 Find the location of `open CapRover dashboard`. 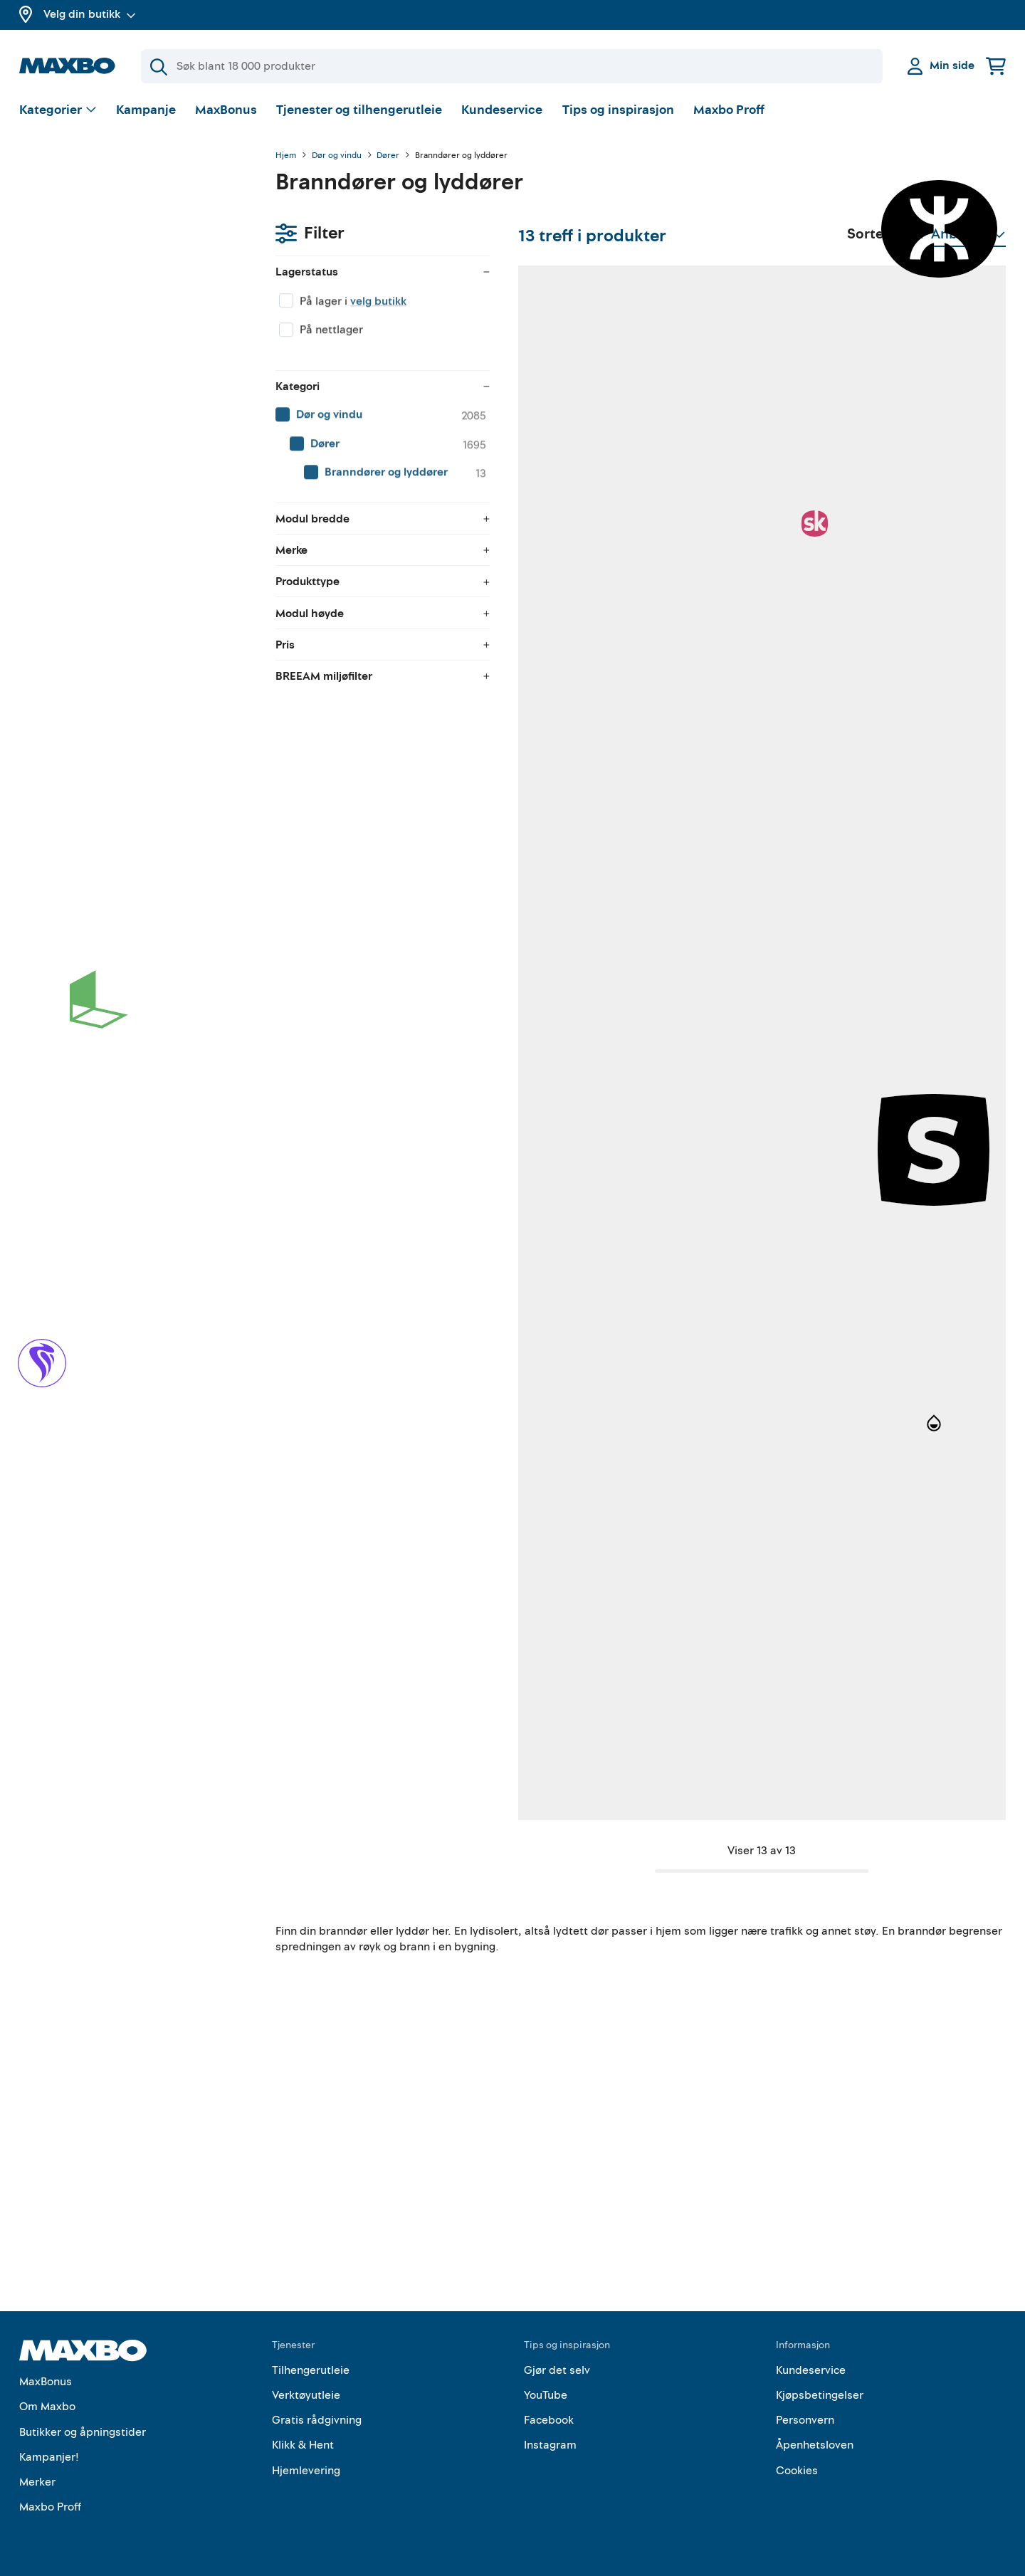

open CapRover dashboard is located at coordinates (42, 1363).